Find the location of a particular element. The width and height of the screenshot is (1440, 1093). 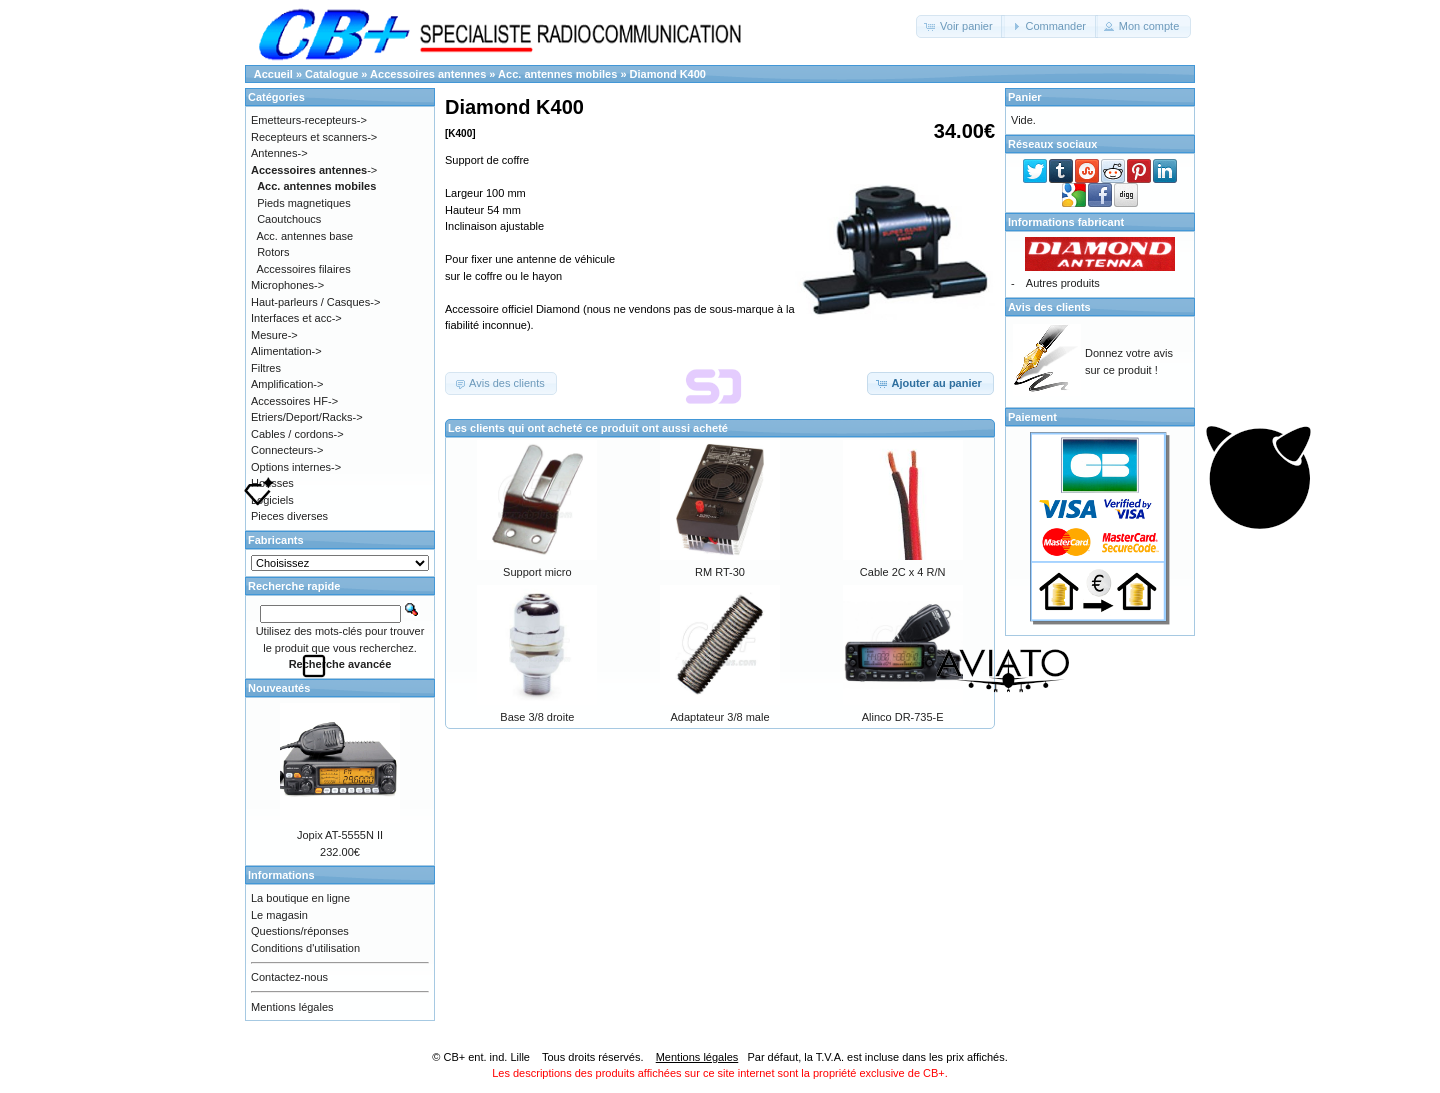

freebsd operating system logo is located at coordinates (1258, 477).